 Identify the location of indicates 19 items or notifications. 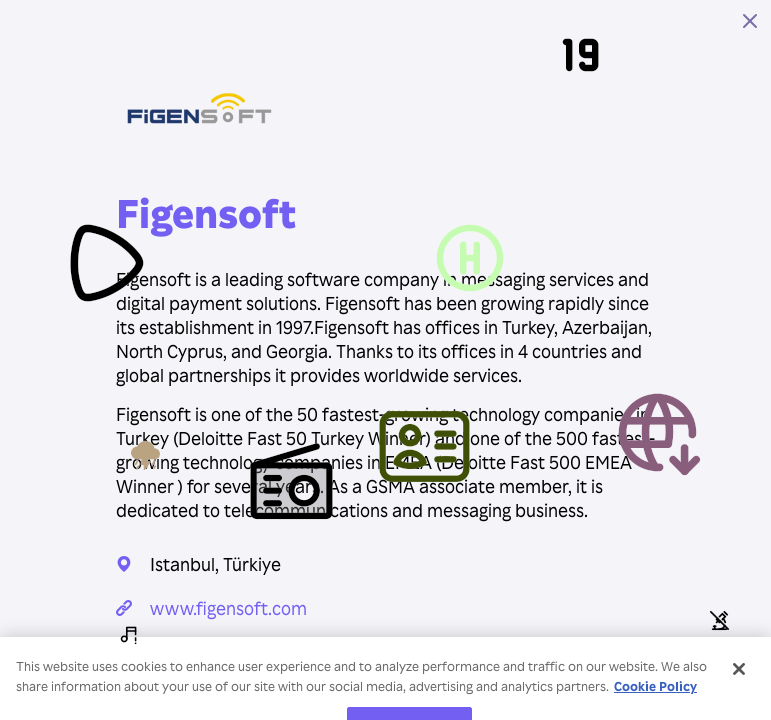
(579, 55).